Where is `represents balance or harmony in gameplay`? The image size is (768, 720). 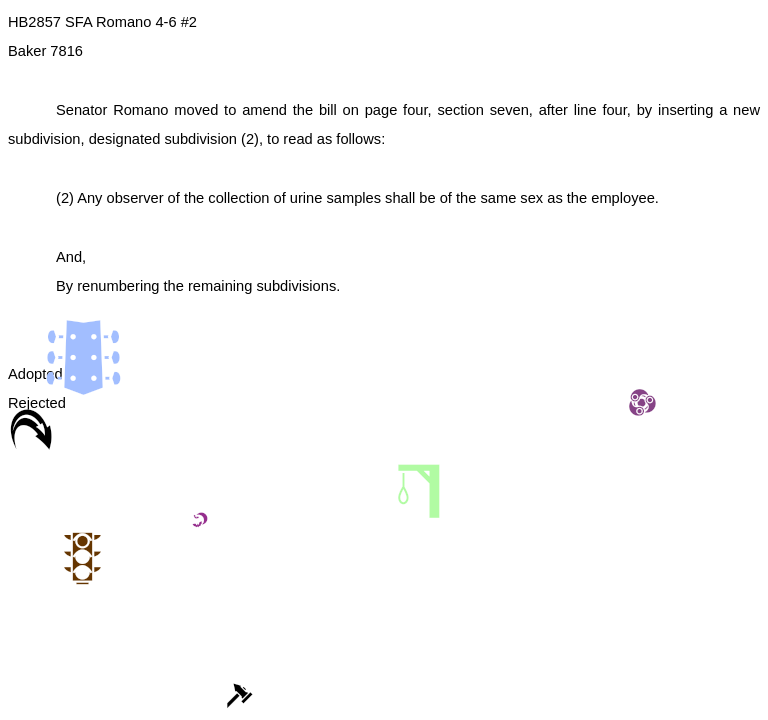 represents balance or harmony in gameplay is located at coordinates (642, 402).